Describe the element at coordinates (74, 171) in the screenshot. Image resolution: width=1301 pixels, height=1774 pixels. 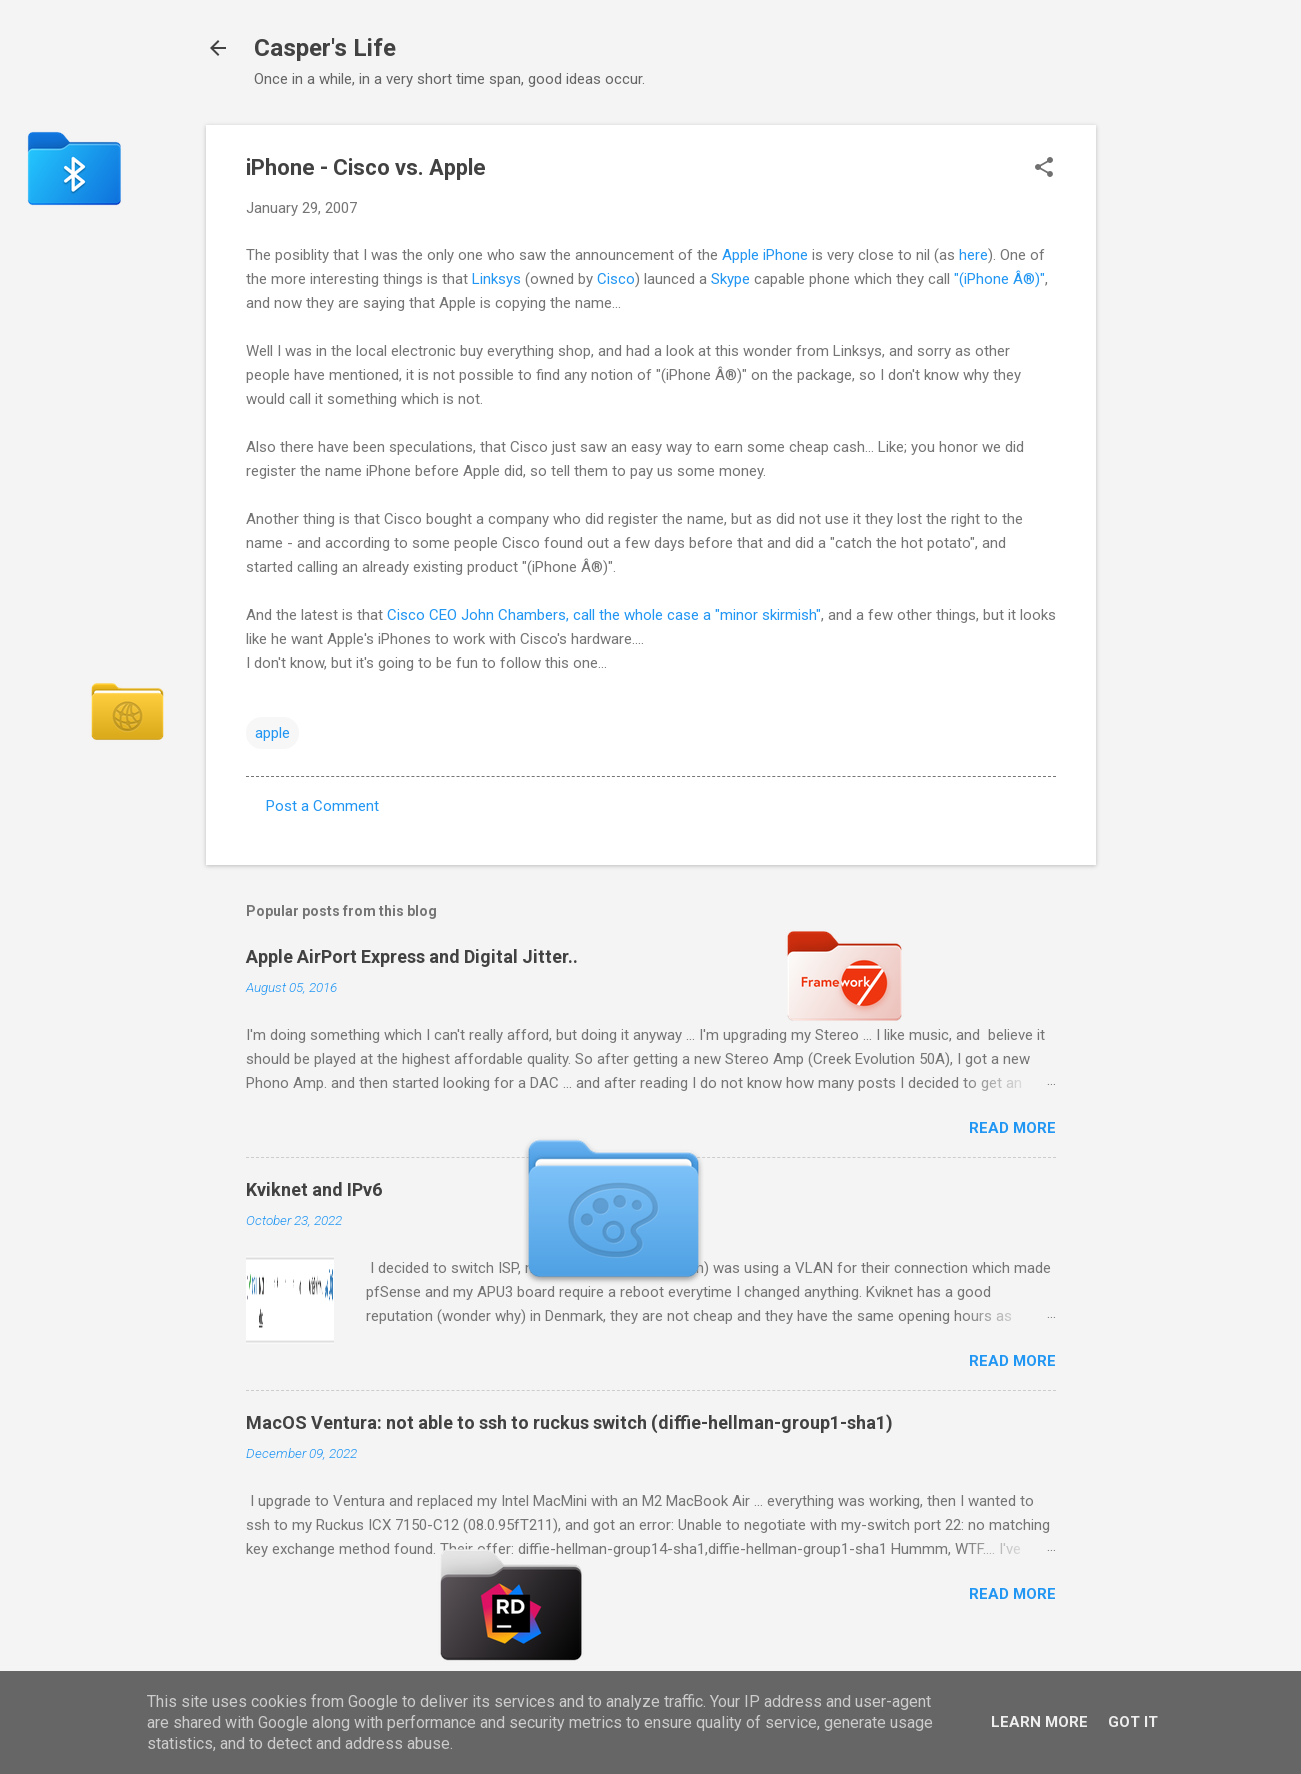
I see `open bluetooth file transfers folder` at that location.